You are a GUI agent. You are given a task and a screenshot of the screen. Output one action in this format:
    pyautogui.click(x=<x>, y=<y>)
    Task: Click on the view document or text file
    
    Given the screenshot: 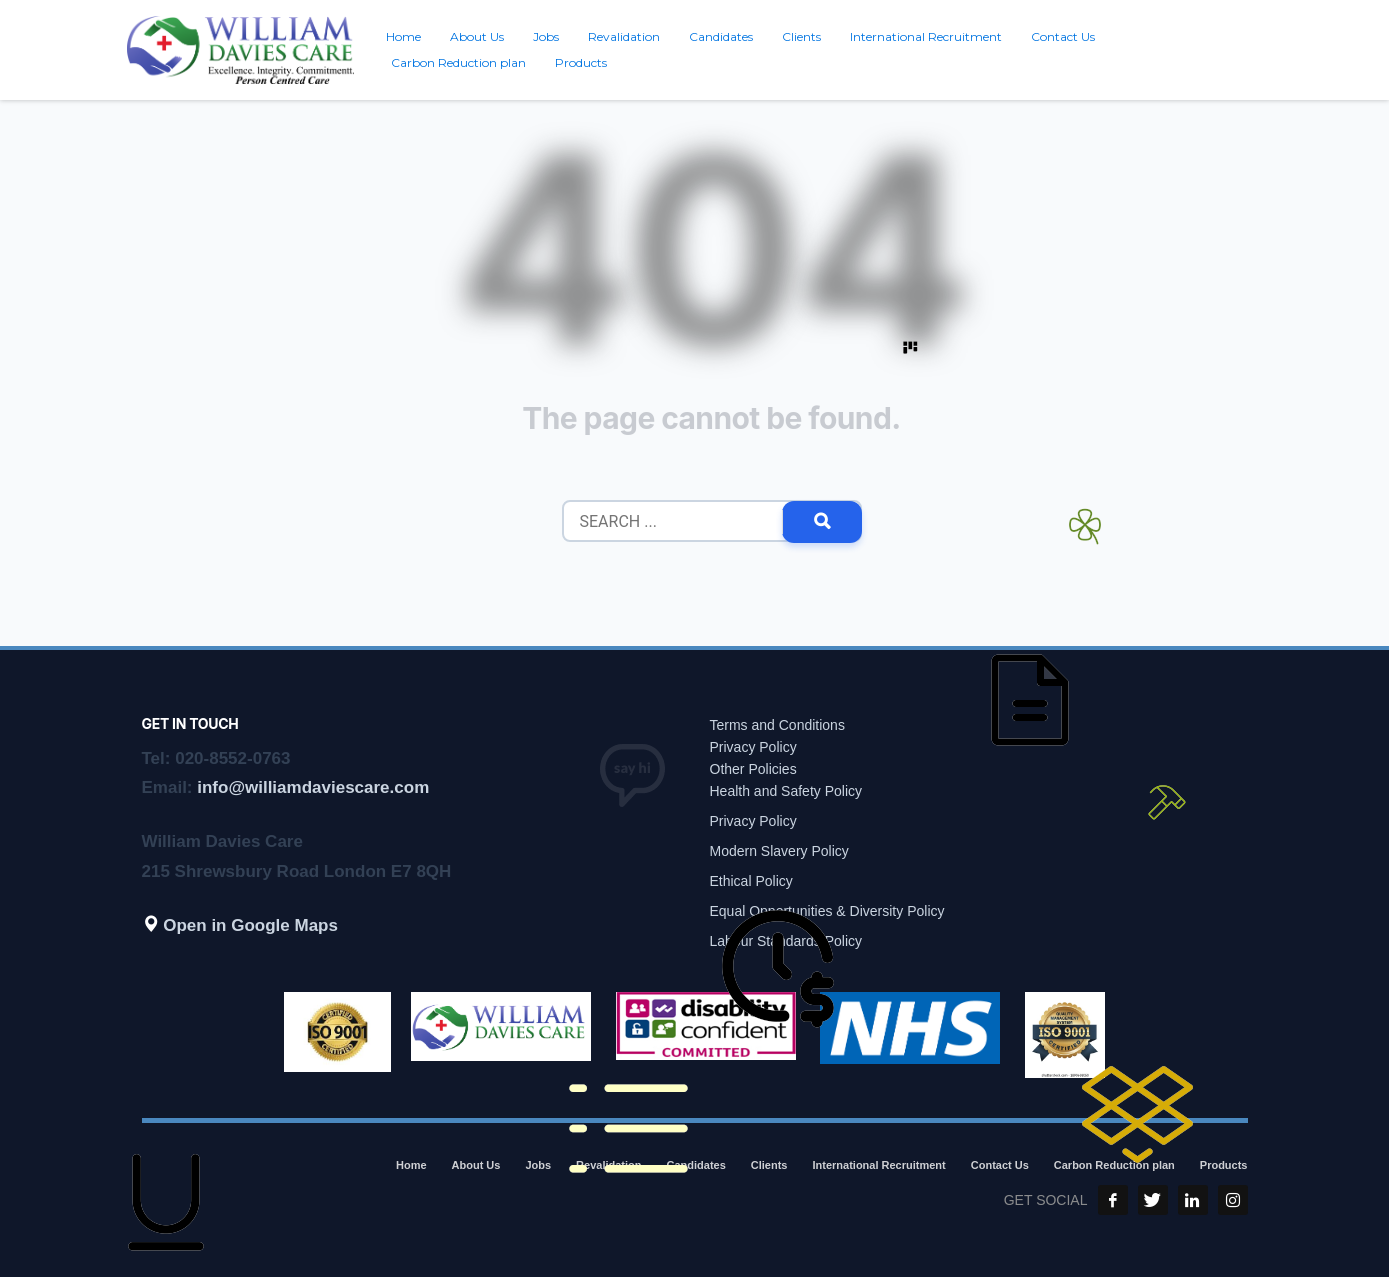 What is the action you would take?
    pyautogui.click(x=1030, y=700)
    